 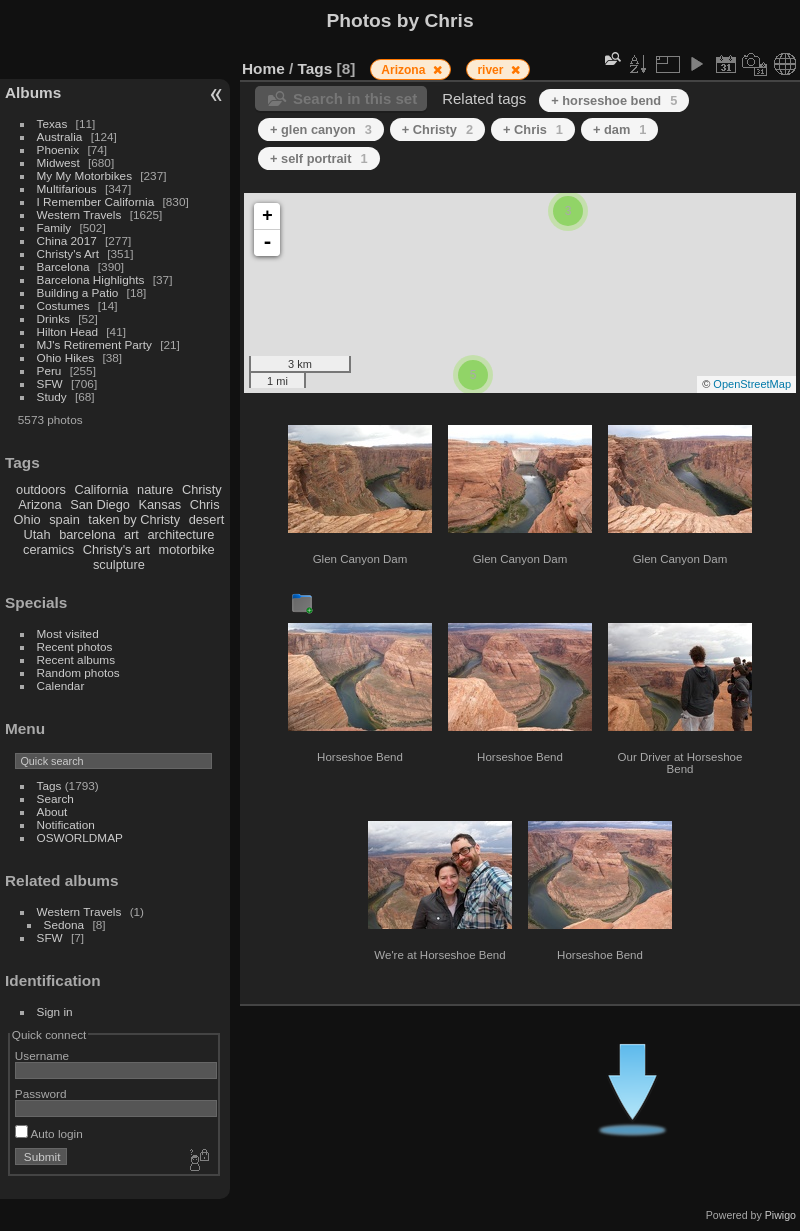 What do you see at coordinates (632, 1084) in the screenshot?
I see `save document to a new location` at bounding box center [632, 1084].